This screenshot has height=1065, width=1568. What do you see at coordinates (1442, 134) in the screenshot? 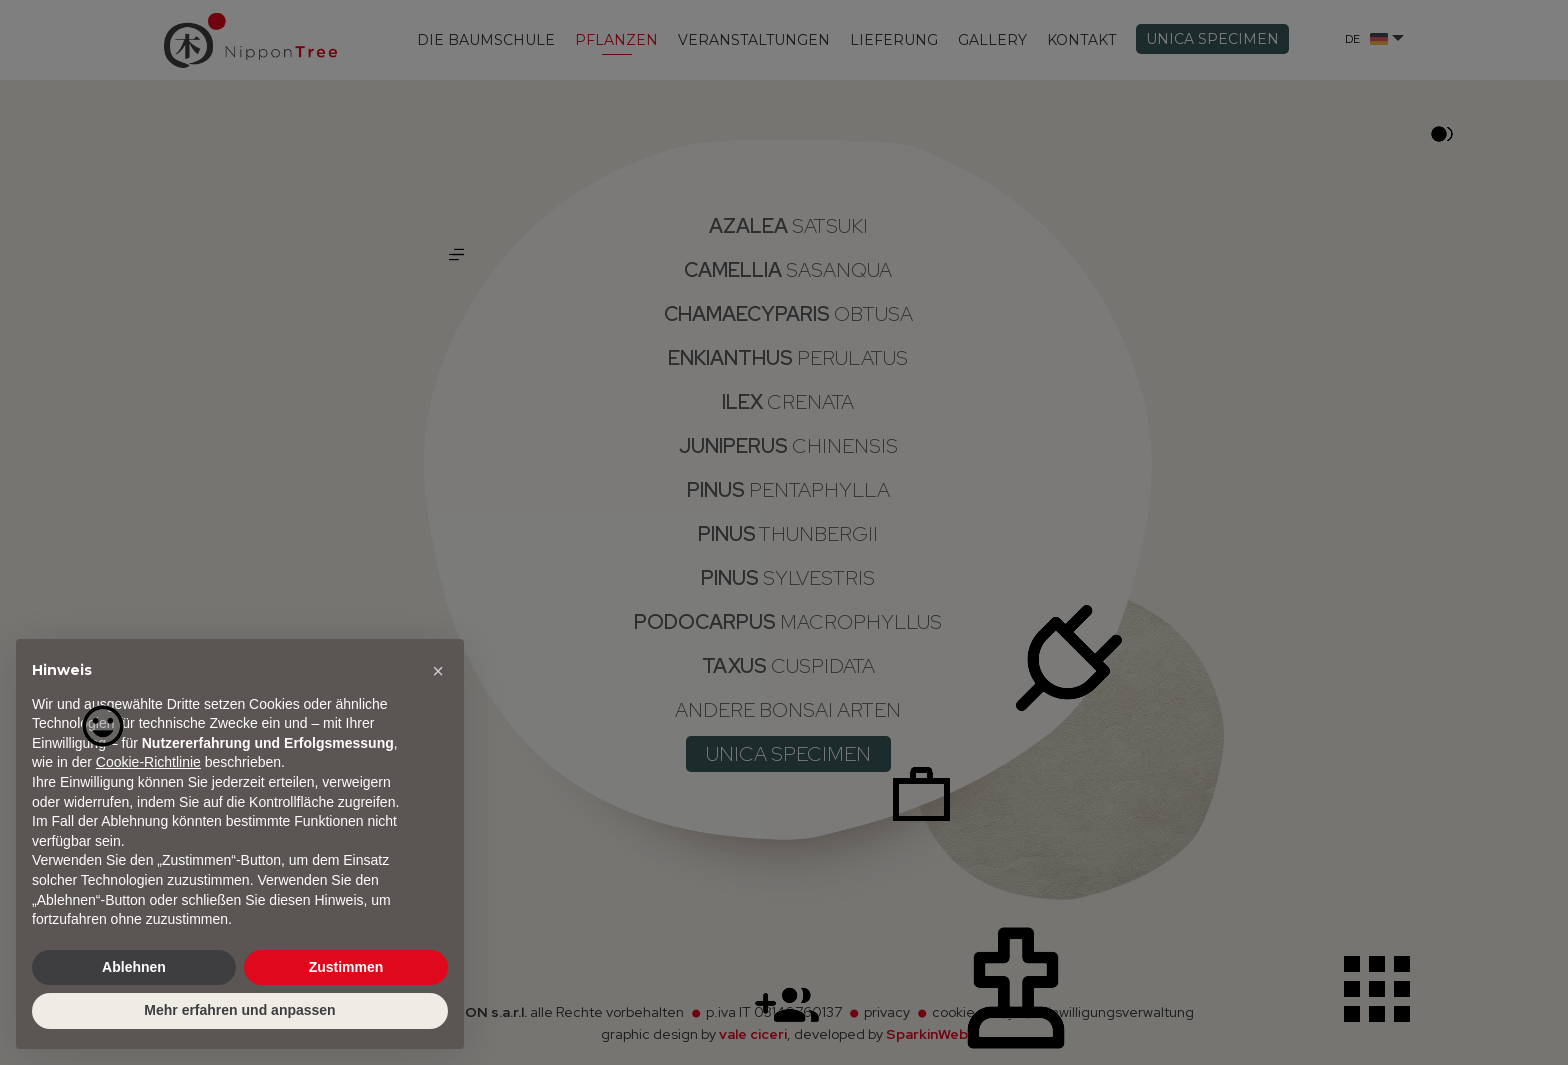
I see `indicates active recording or live broadcast` at bounding box center [1442, 134].